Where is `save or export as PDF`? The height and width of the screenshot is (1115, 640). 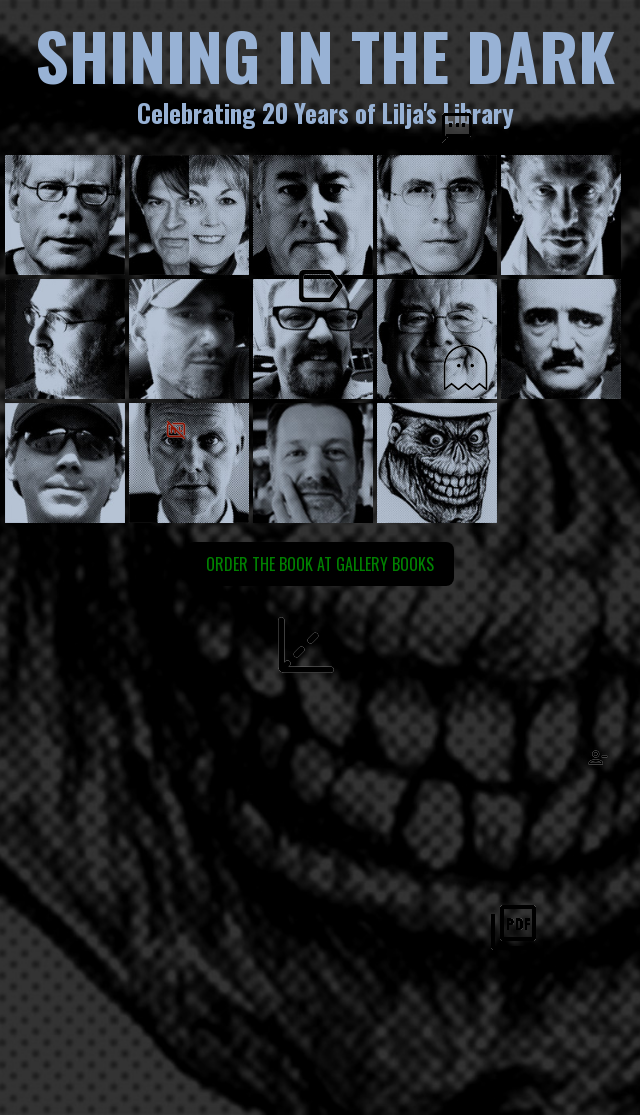
save or export as PDF is located at coordinates (513, 927).